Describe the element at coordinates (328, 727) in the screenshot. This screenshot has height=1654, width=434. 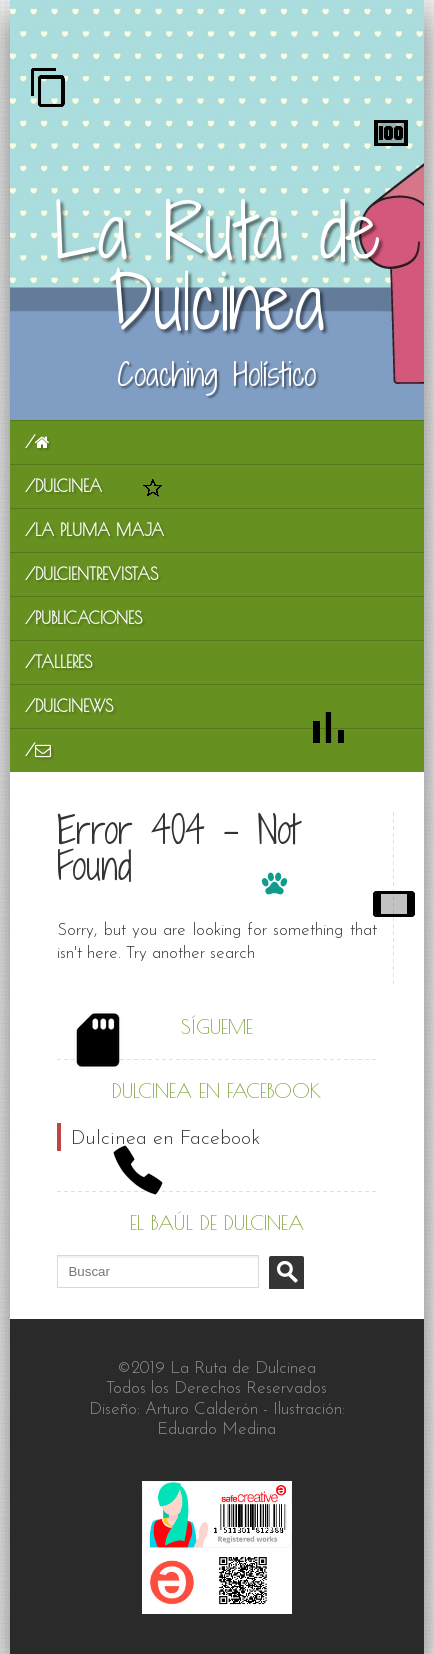
I see `view analytics or statistics` at that location.